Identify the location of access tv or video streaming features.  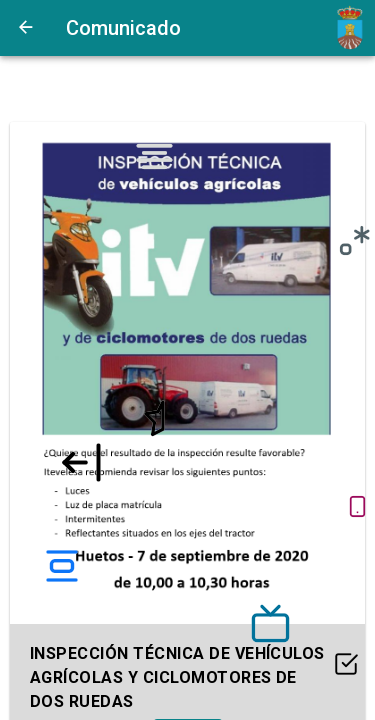
(270, 623).